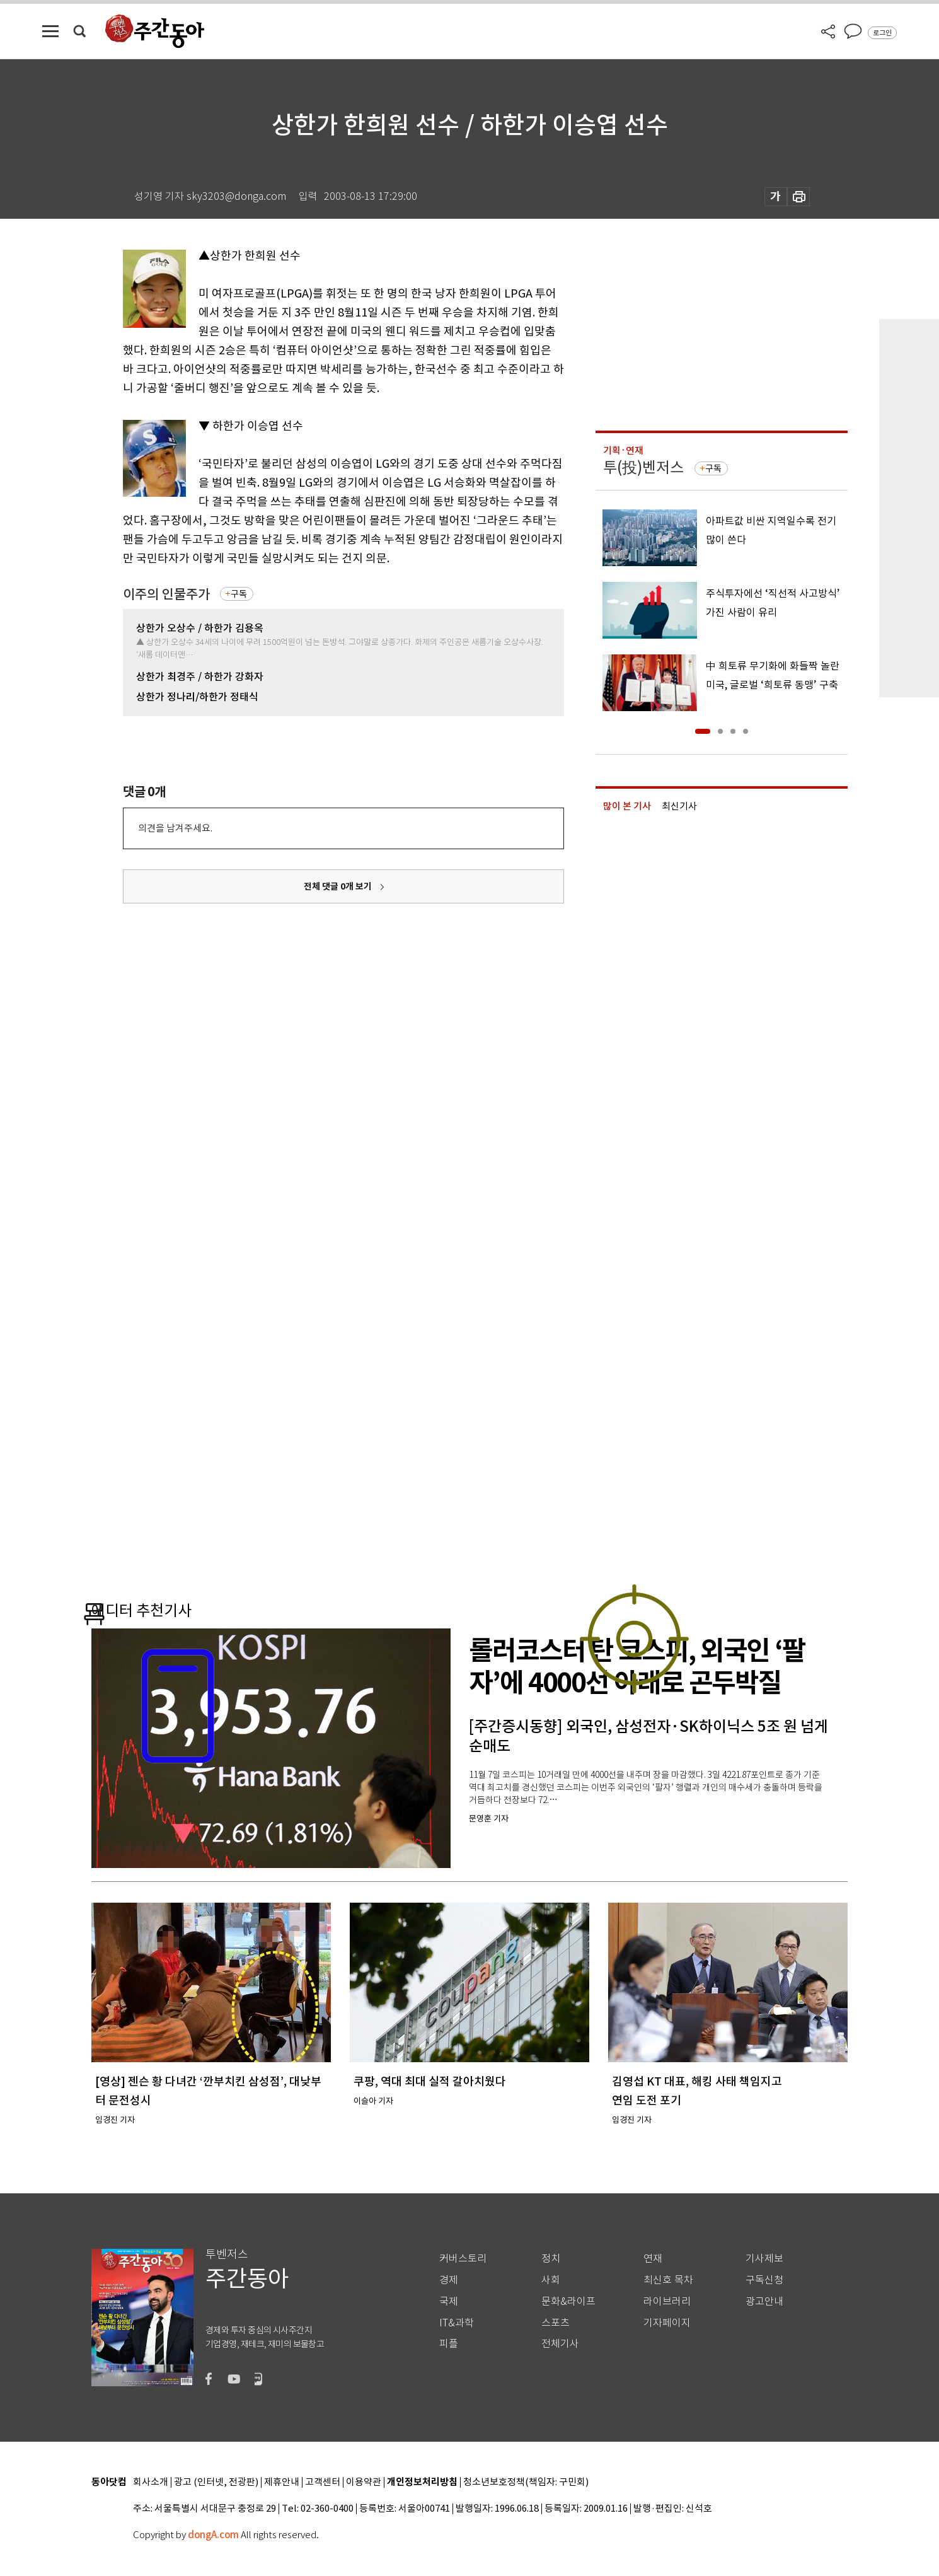 This screenshot has height=2576, width=939. Describe the element at coordinates (634, 1639) in the screenshot. I see `center or focus on current location` at that location.